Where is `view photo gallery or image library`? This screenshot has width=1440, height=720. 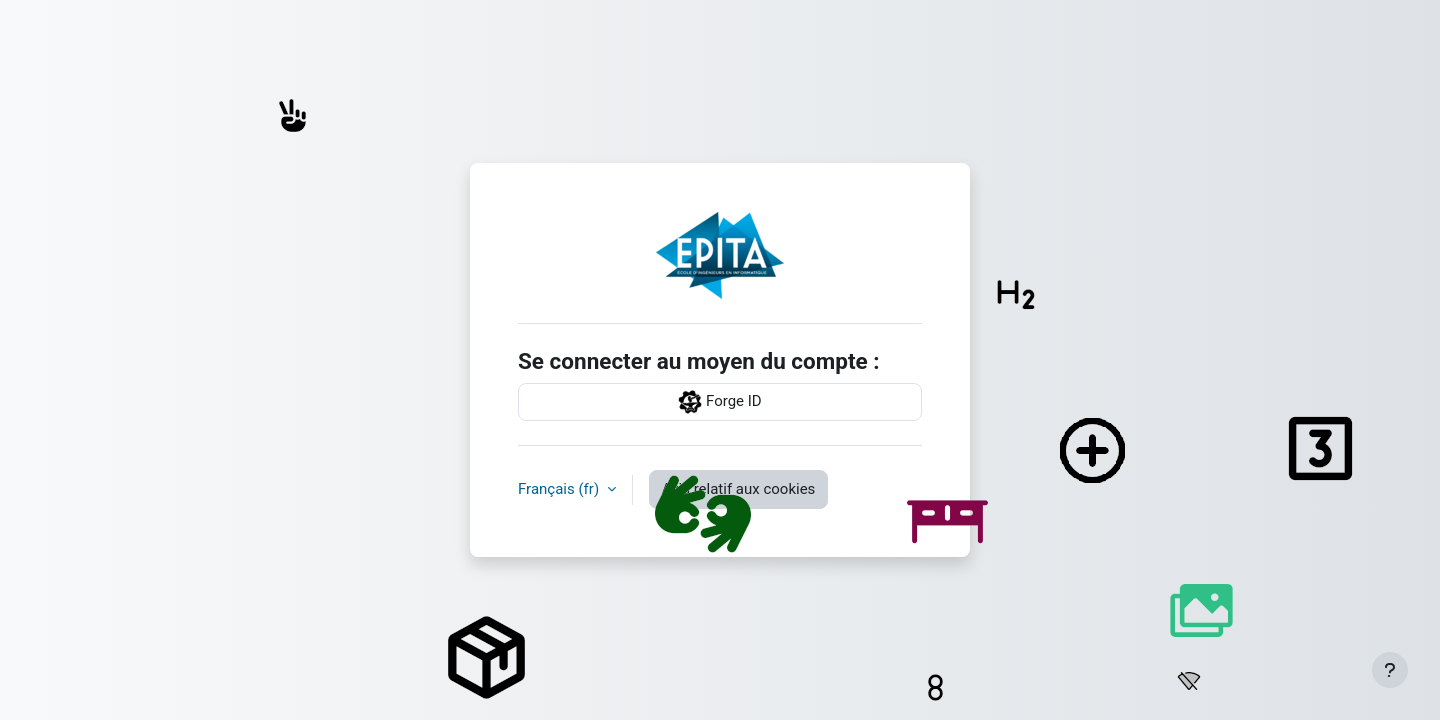 view photo gallery or image library is located at coordinates (1201, 610).